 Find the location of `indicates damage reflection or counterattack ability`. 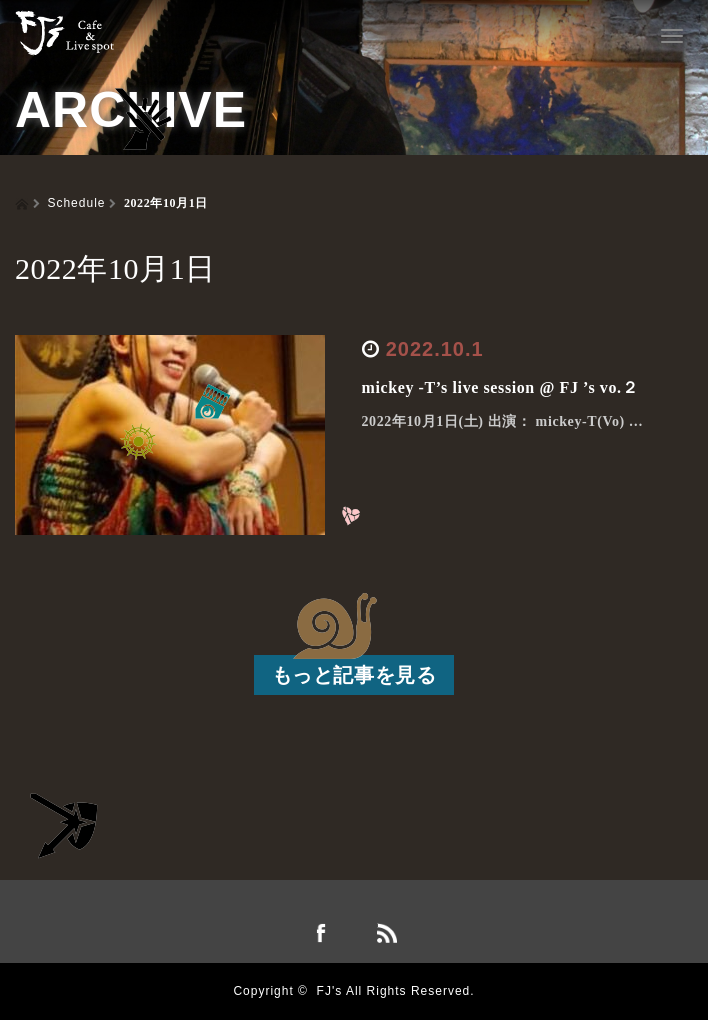

indicates damage reflection or counterattack ability is located at coordinates (64, 827).